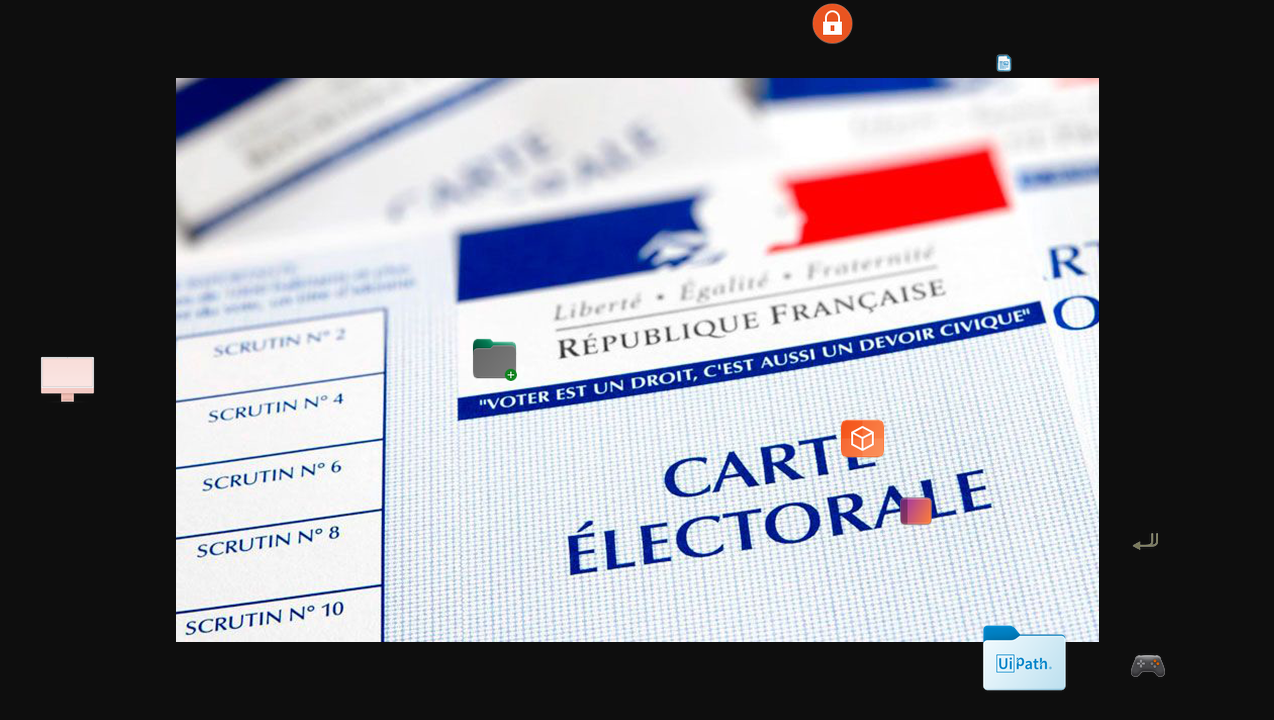 The height and width of the screenshot is (720, 1274). What do you see at coordinates (494, 358) in the screenshot?
I see `create a new folder` at bounding box center [494, 358].